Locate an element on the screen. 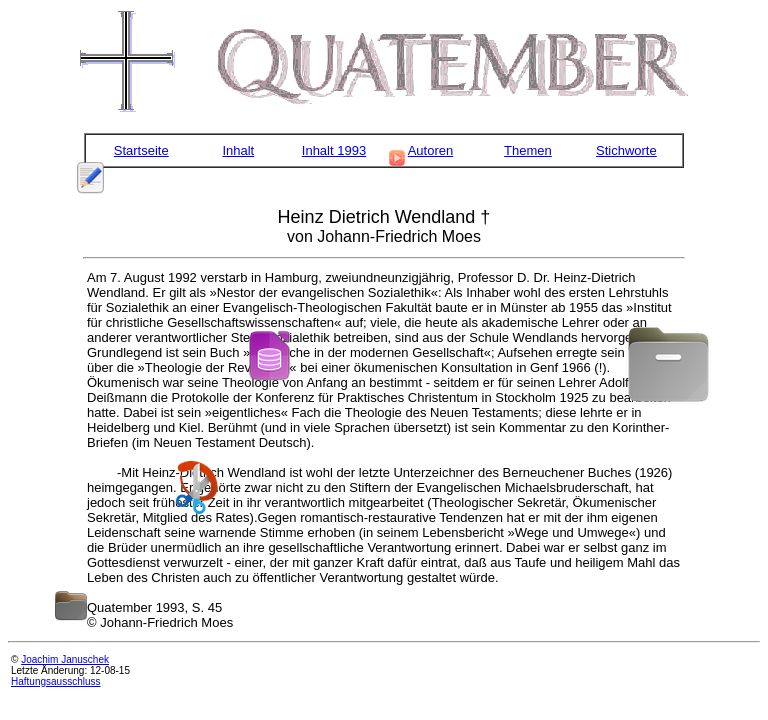  open text editor application is located at coordinates (90, 177).